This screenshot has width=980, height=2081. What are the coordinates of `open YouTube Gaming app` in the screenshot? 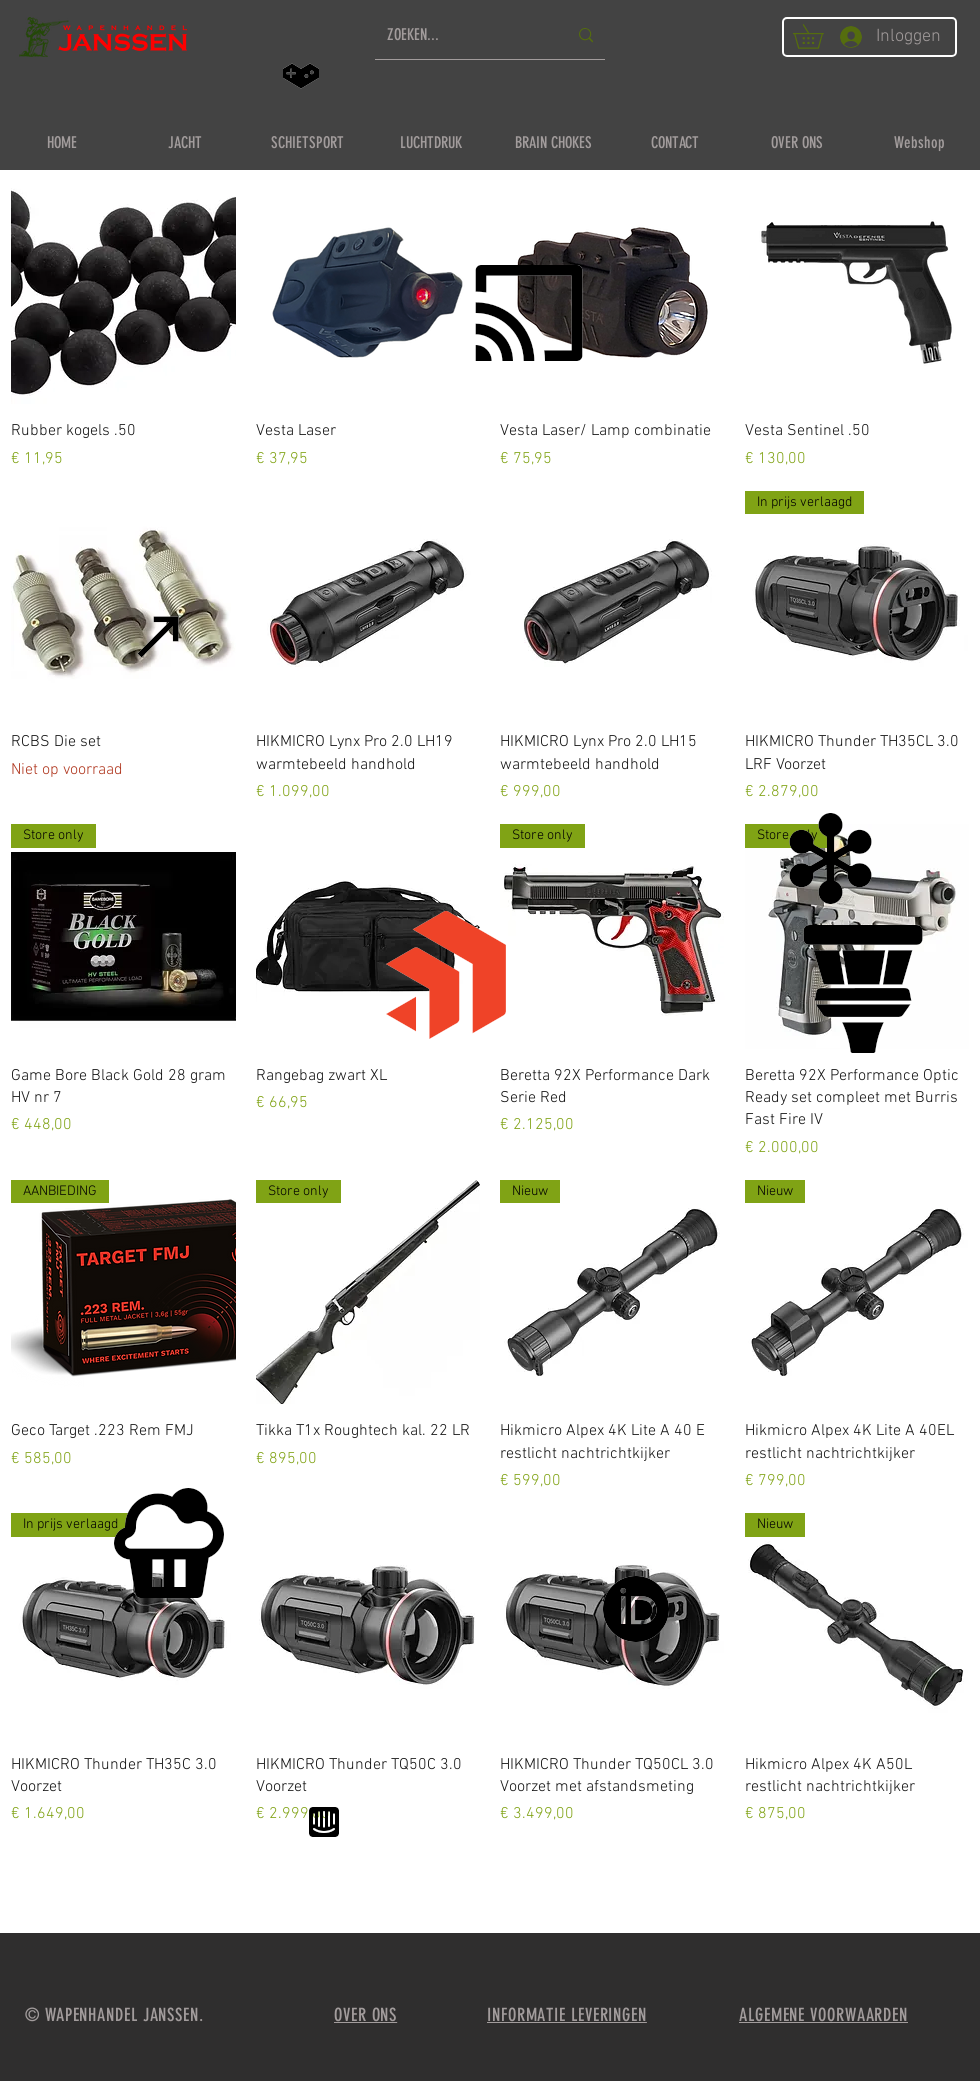 It's located at (301, 76).